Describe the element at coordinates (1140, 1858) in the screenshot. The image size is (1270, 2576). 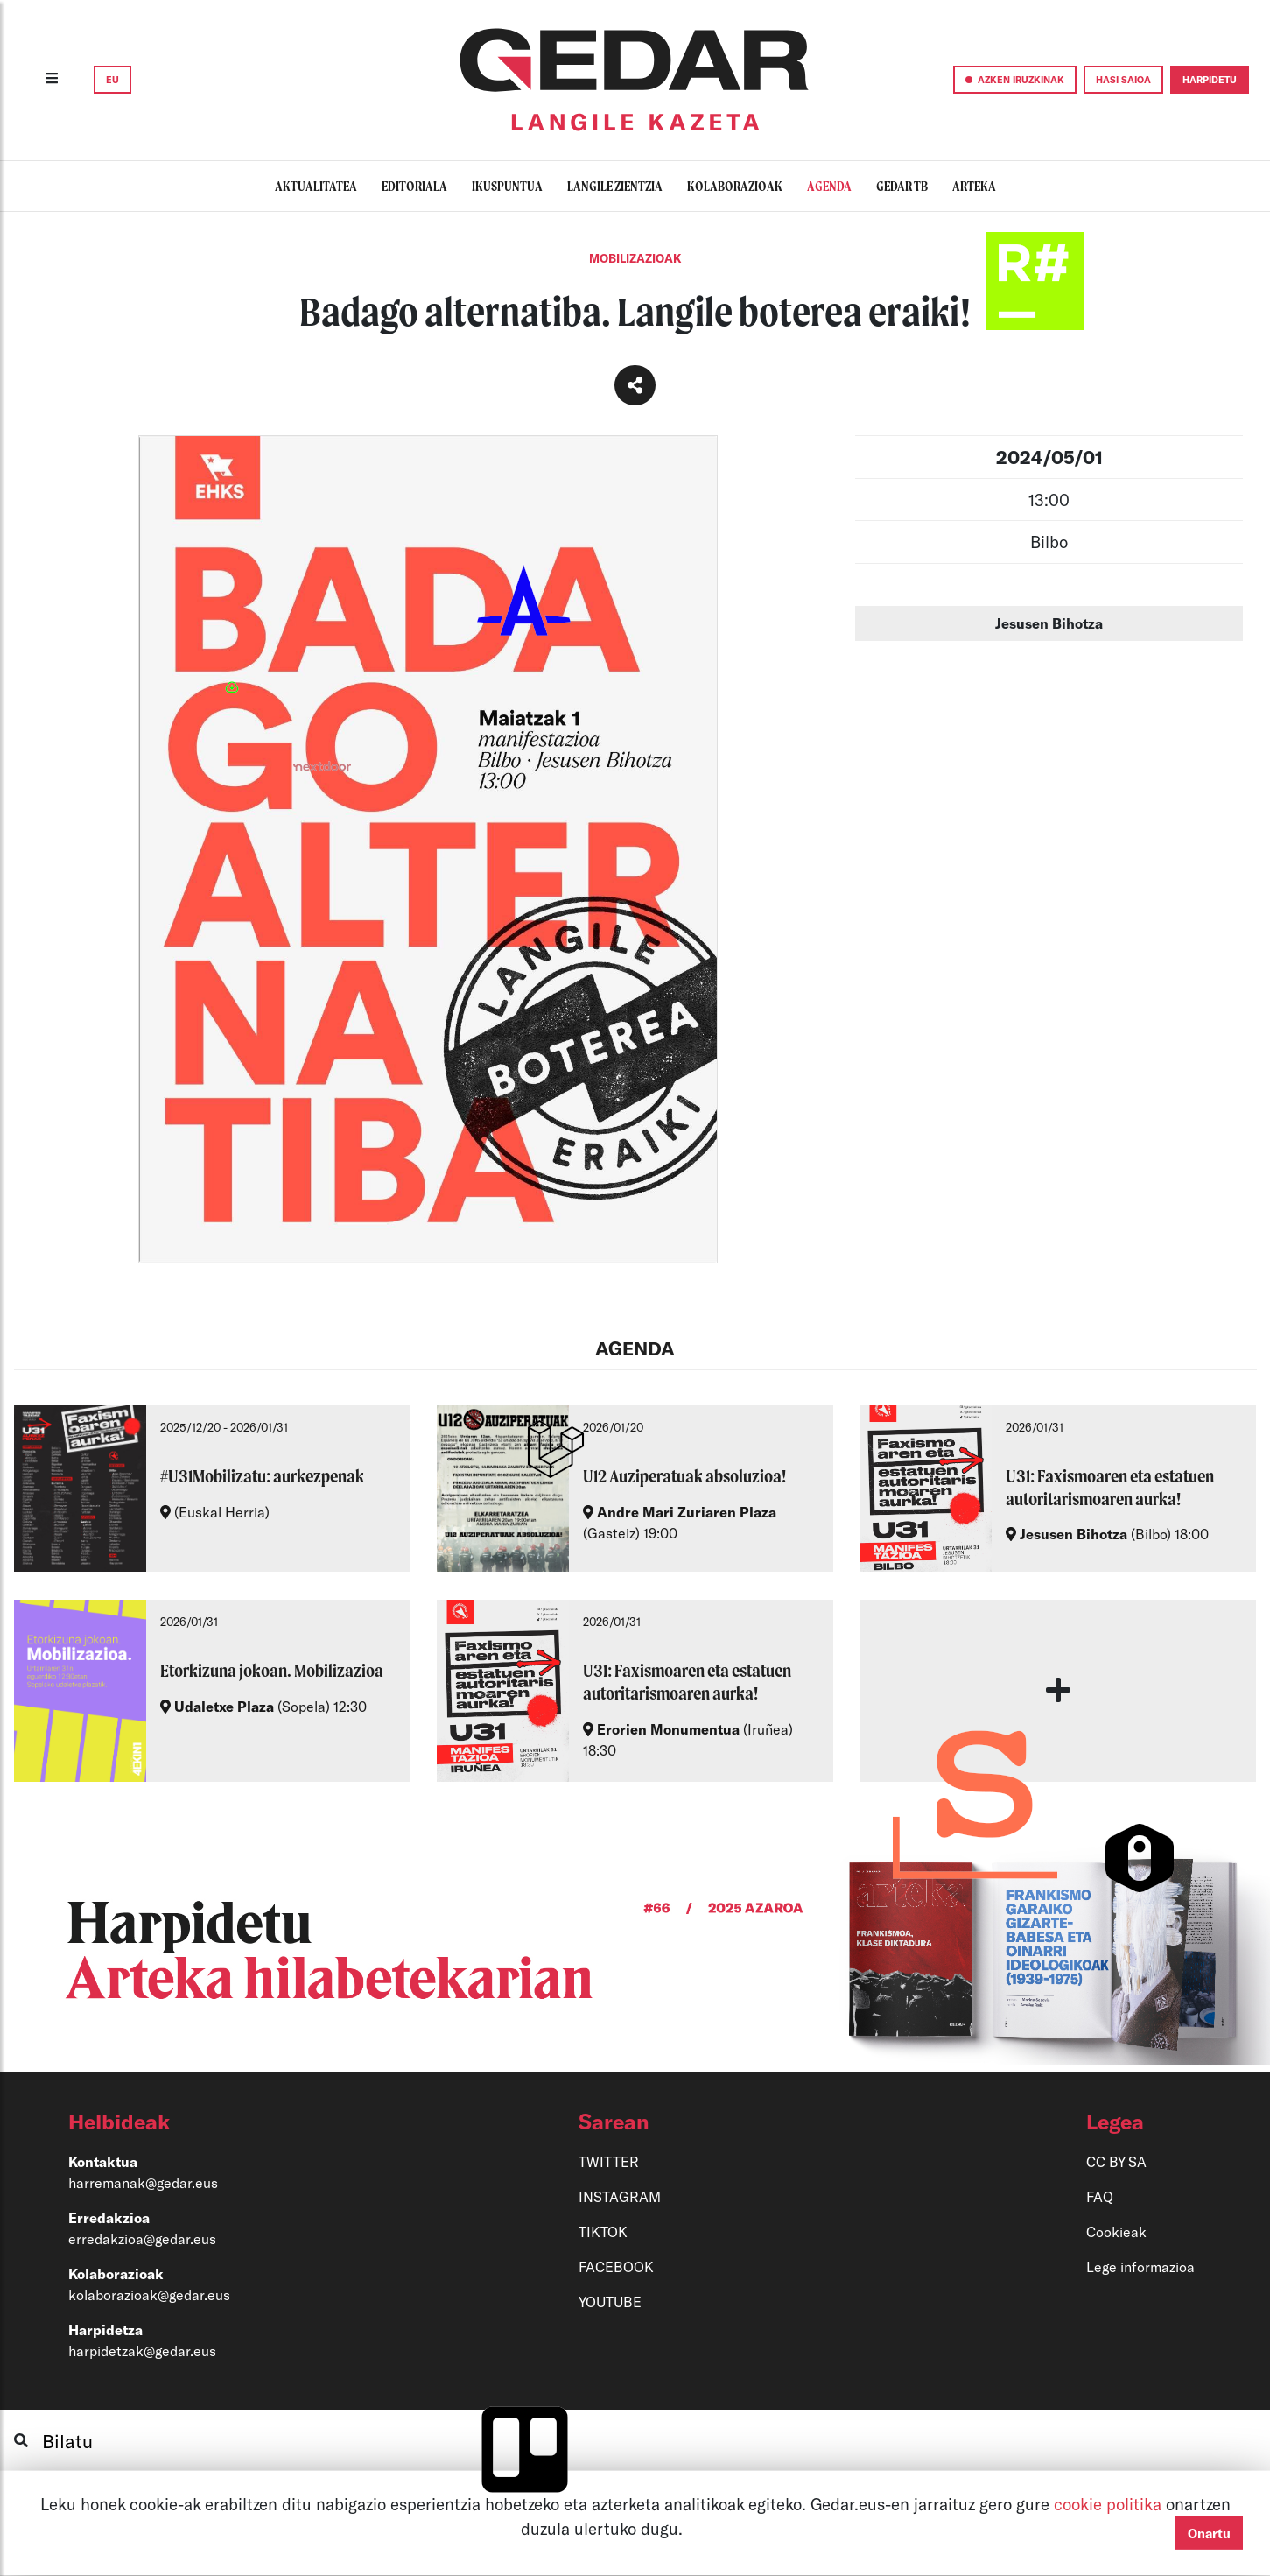
I see `open the refine app` at that location.